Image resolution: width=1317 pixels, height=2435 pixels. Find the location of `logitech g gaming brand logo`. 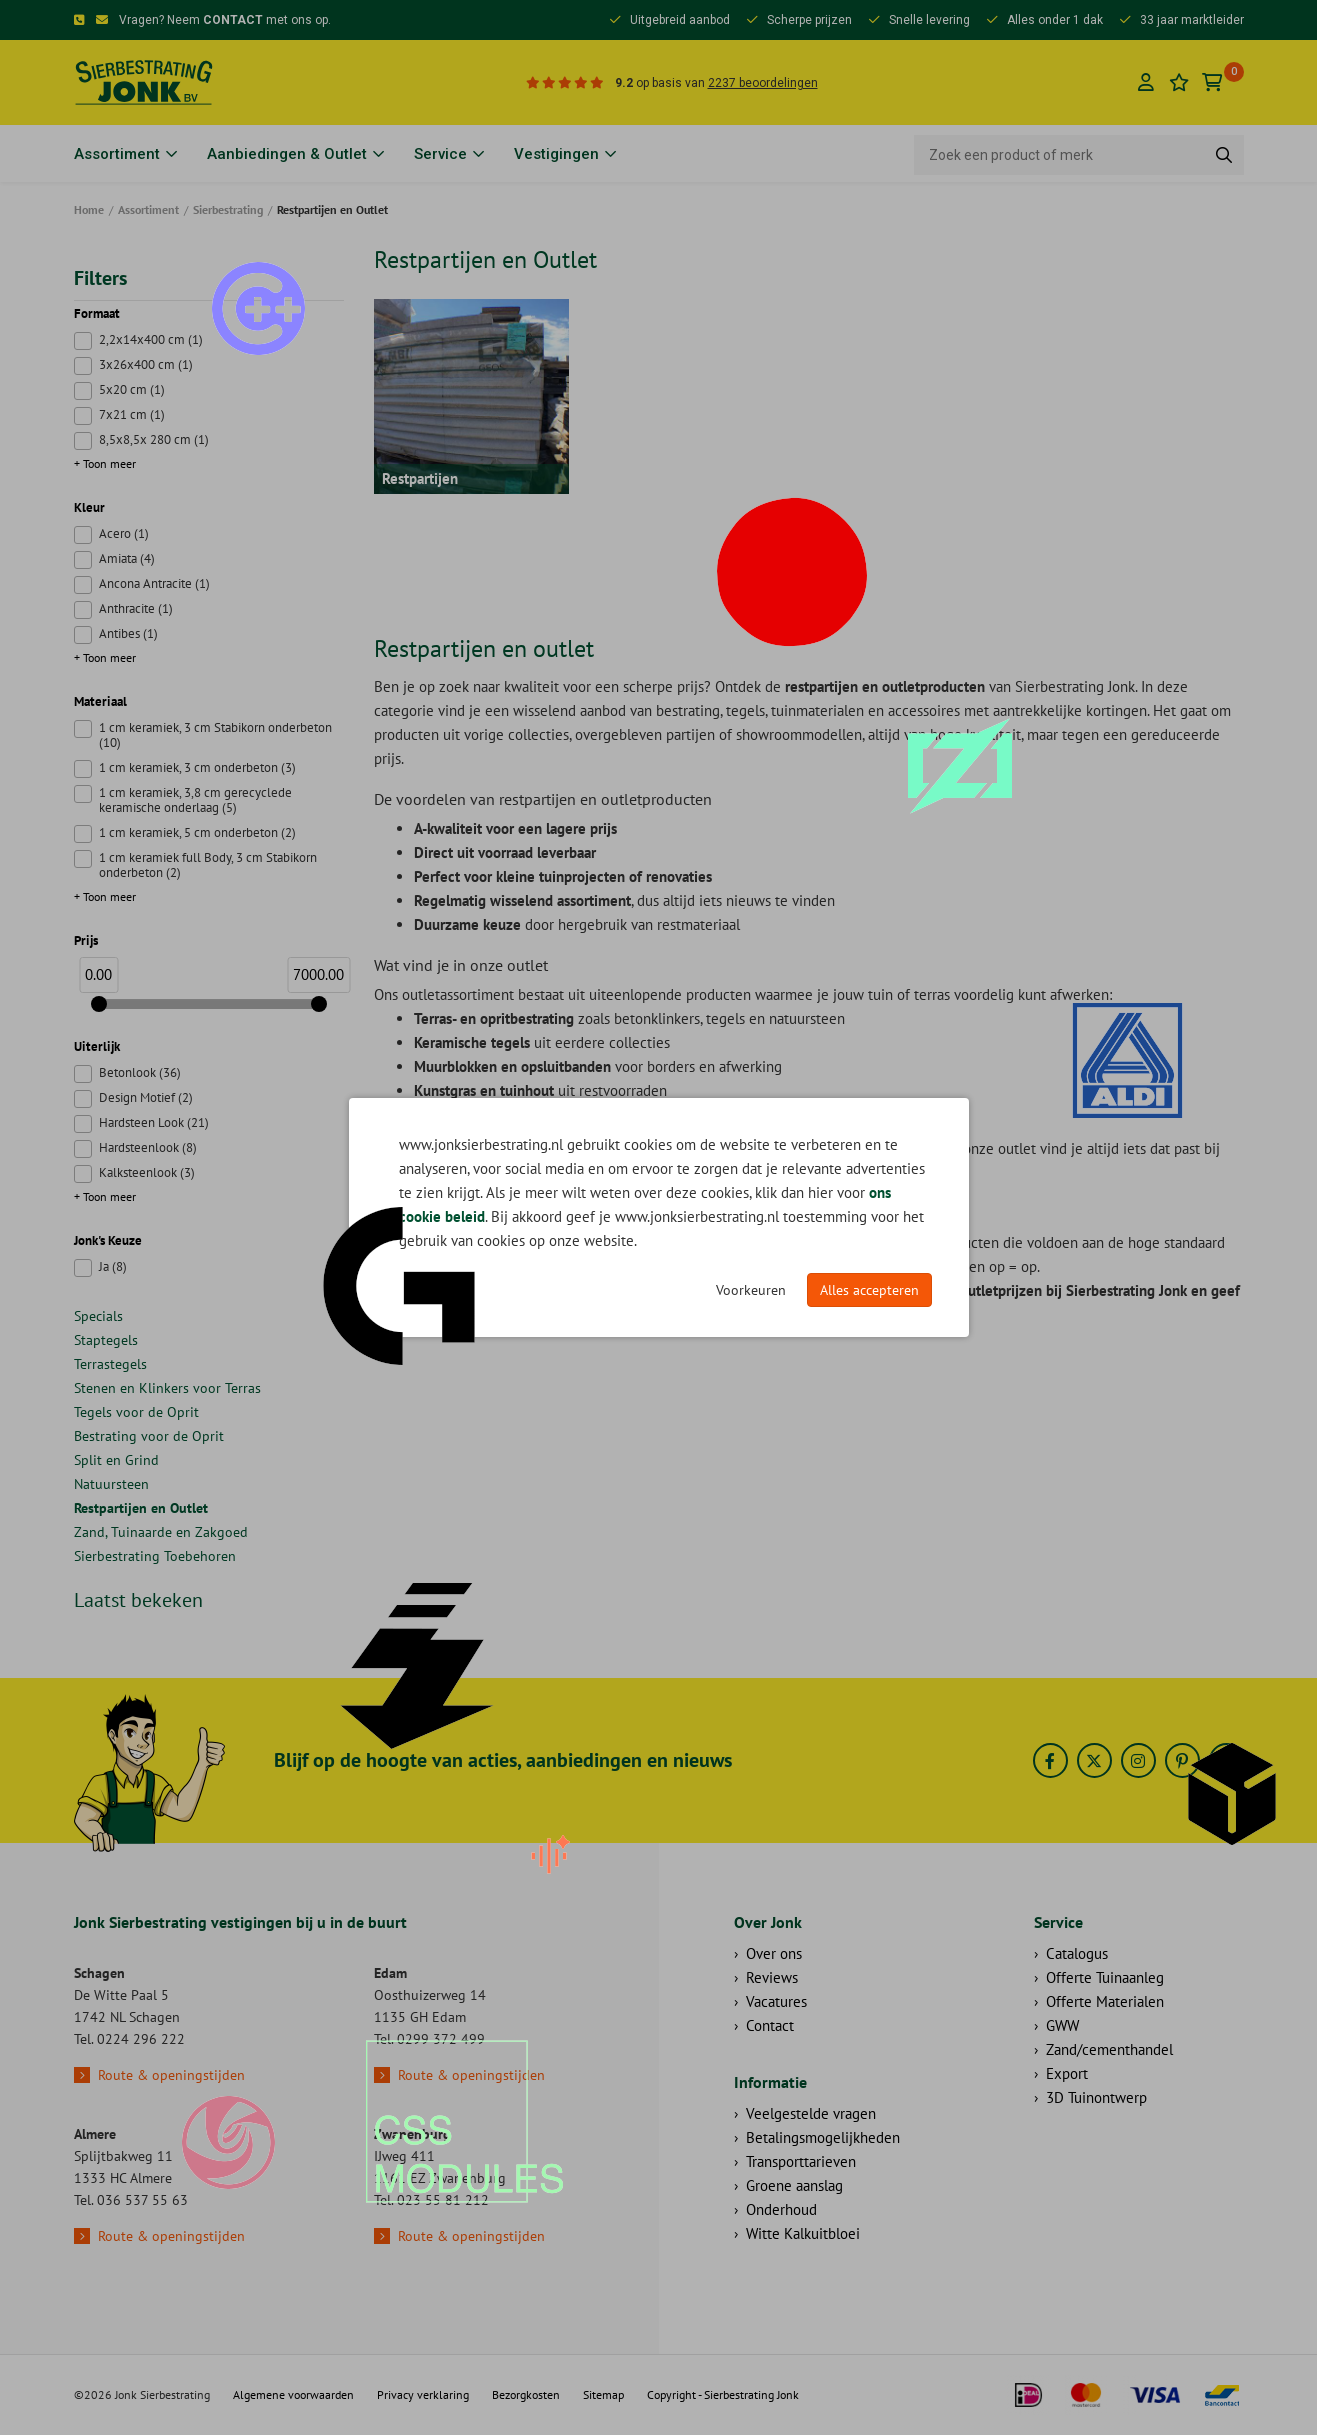

logitech g gaming brand logo is located at coordinates (399, 1286).